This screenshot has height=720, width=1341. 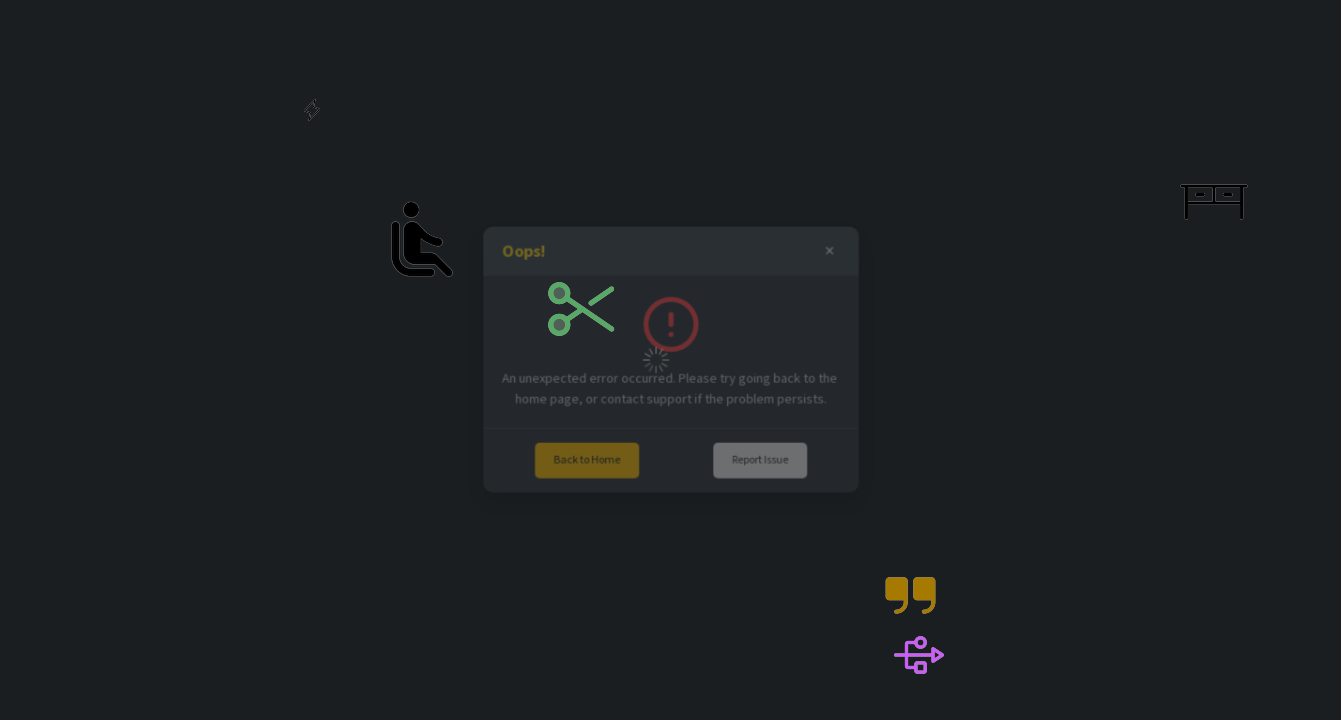 What do you see at coordinates (580, 309) in the screenshot?
I see `cut selected content` at bounding box center [580, 309].